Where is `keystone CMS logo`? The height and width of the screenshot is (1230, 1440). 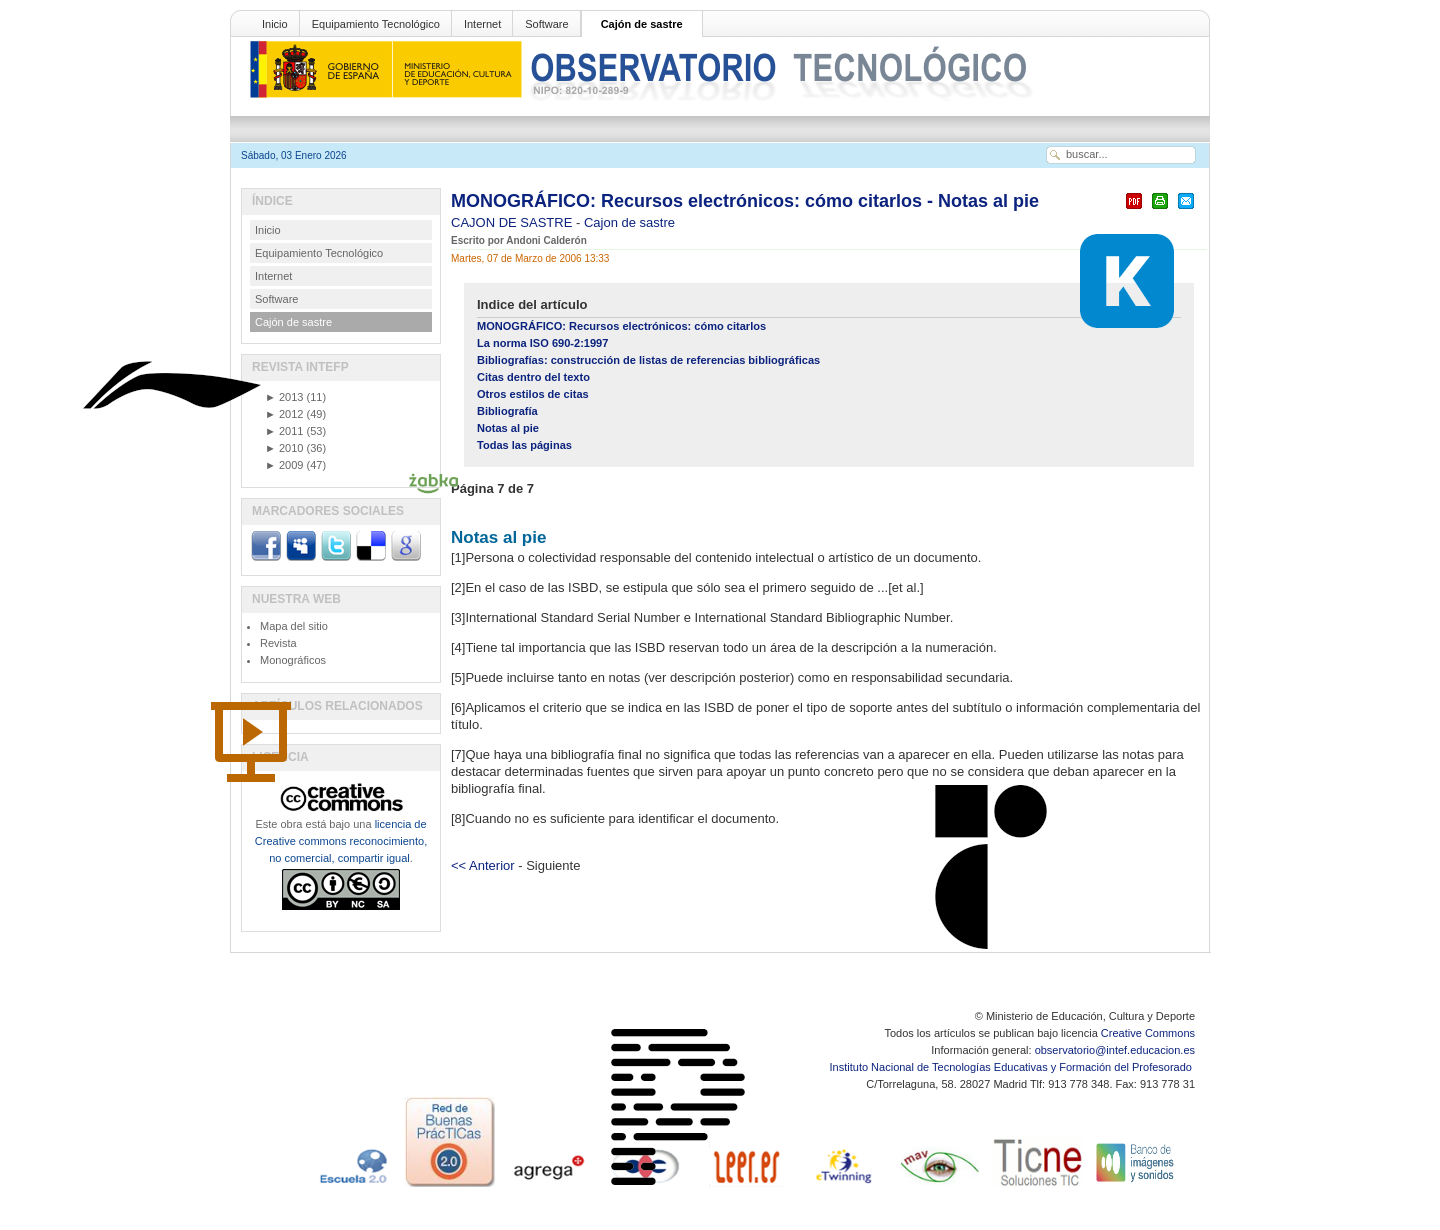
keystone CMS logo is located at coordinates (1127, 281).